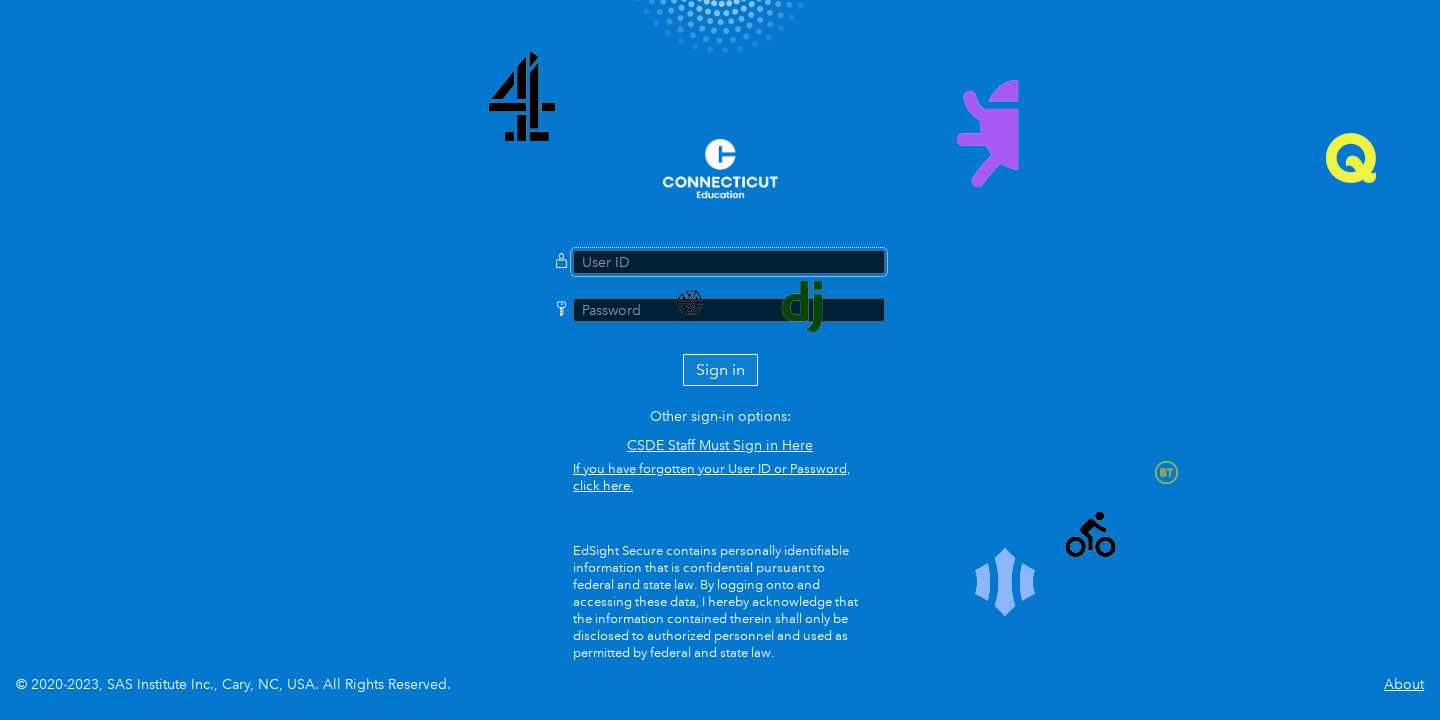 The height and width of the screenshot is (720, 1440). What do you see at coordinates (1351, 158) in the screenshot?
I see `open qase test management platform` at bounding box center [1351, 158].